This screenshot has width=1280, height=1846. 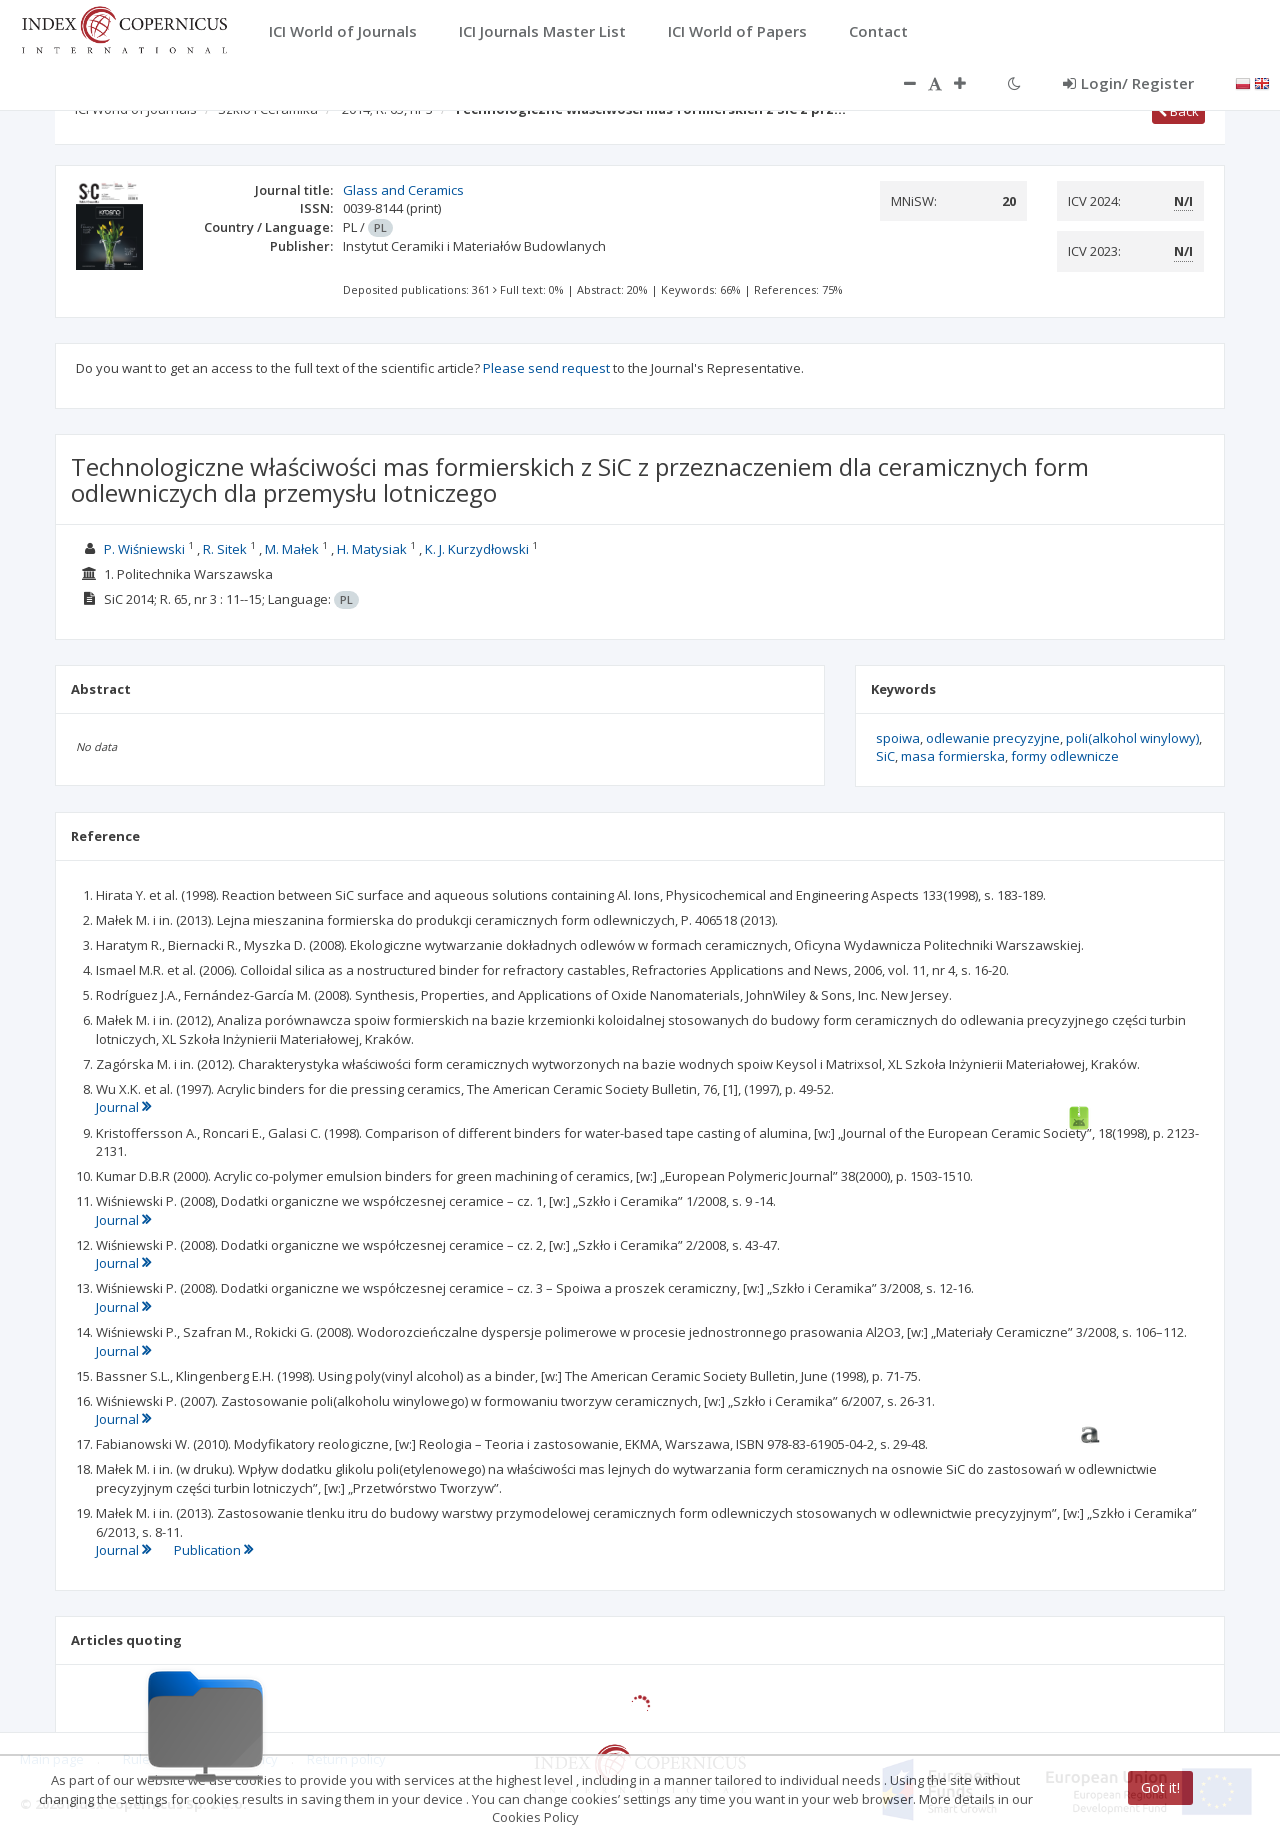 I want to click on apply bold formatting to selected text, so click(x=1090, y=1435).